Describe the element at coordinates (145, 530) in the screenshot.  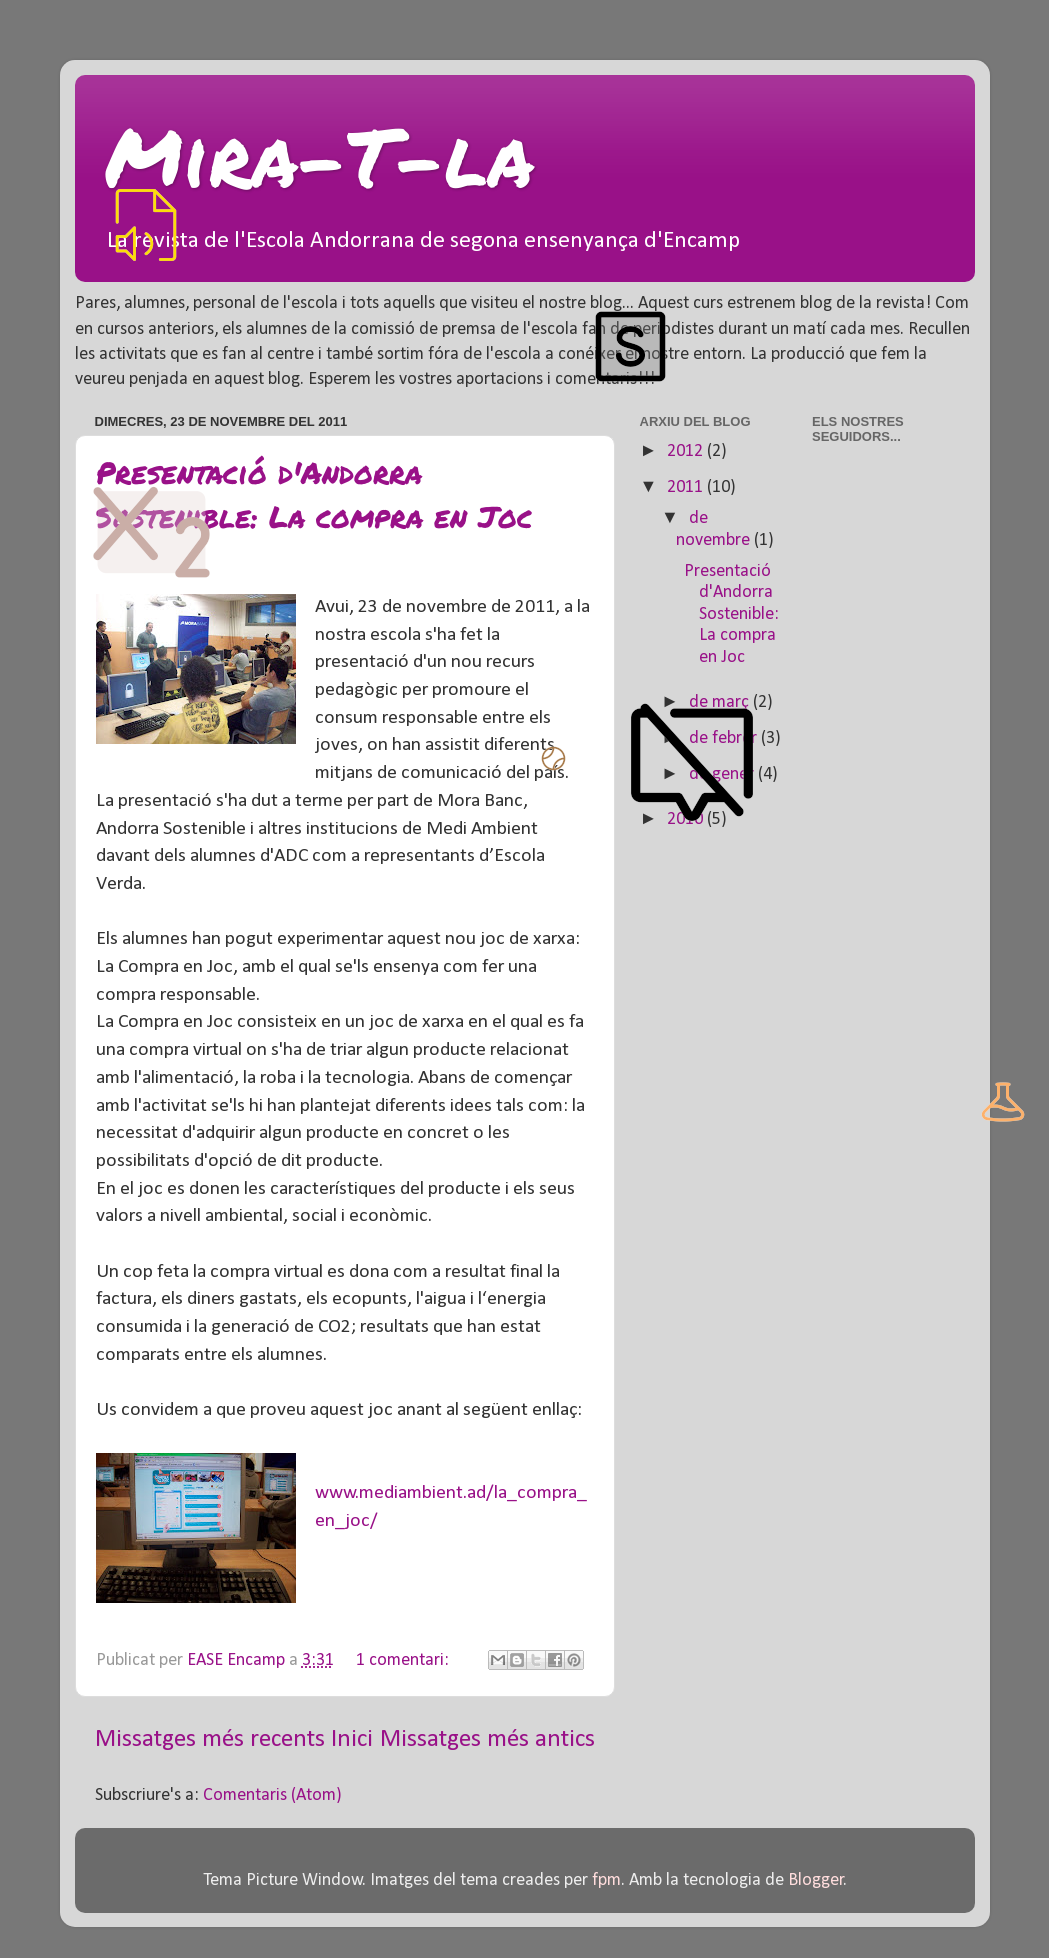
I see `apply subscript formatting to selected text` at that location.